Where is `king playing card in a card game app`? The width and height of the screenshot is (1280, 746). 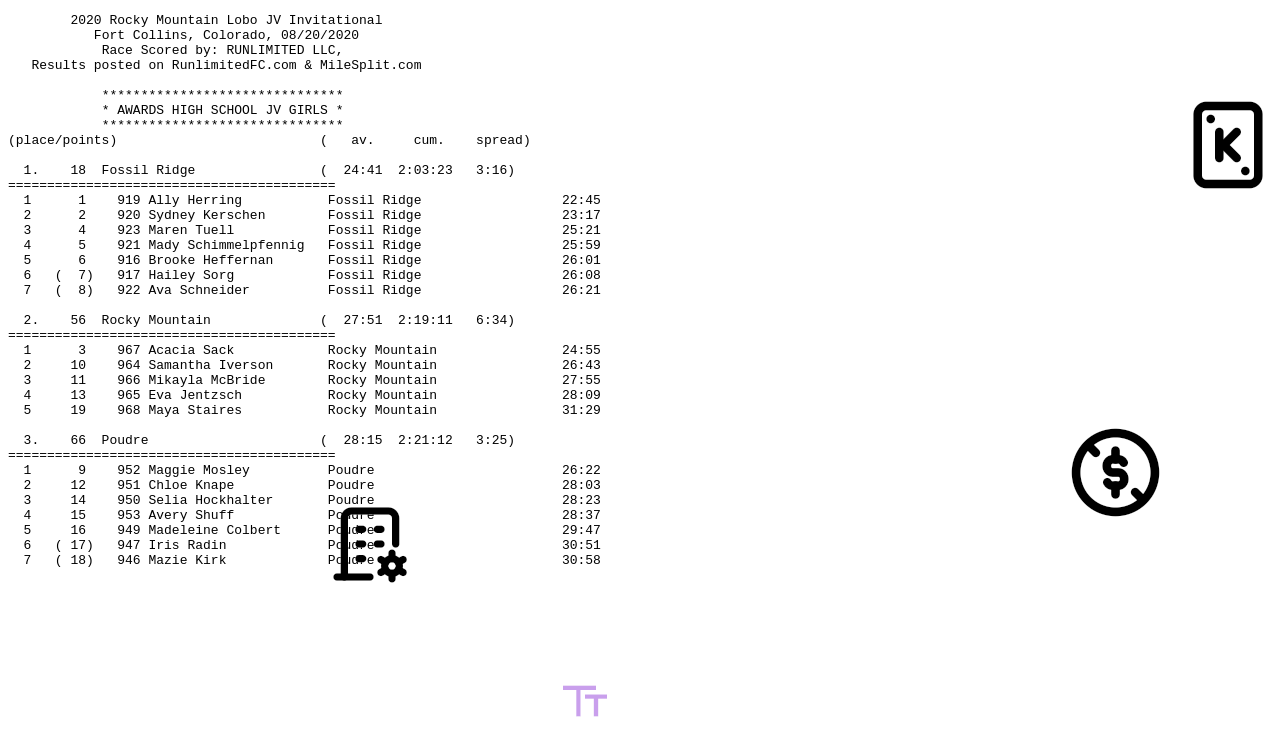 king playing card in a card game app is located at coordinates (1228, 145).